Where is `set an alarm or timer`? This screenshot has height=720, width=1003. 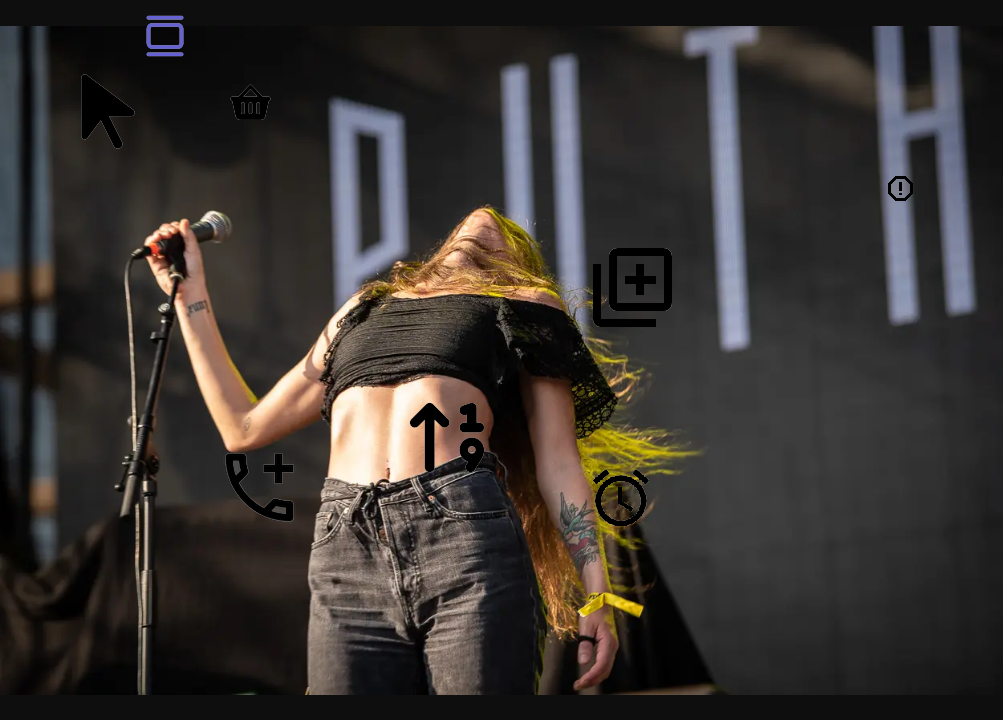 set an alarm or timer is located at coordinates (621, 498).